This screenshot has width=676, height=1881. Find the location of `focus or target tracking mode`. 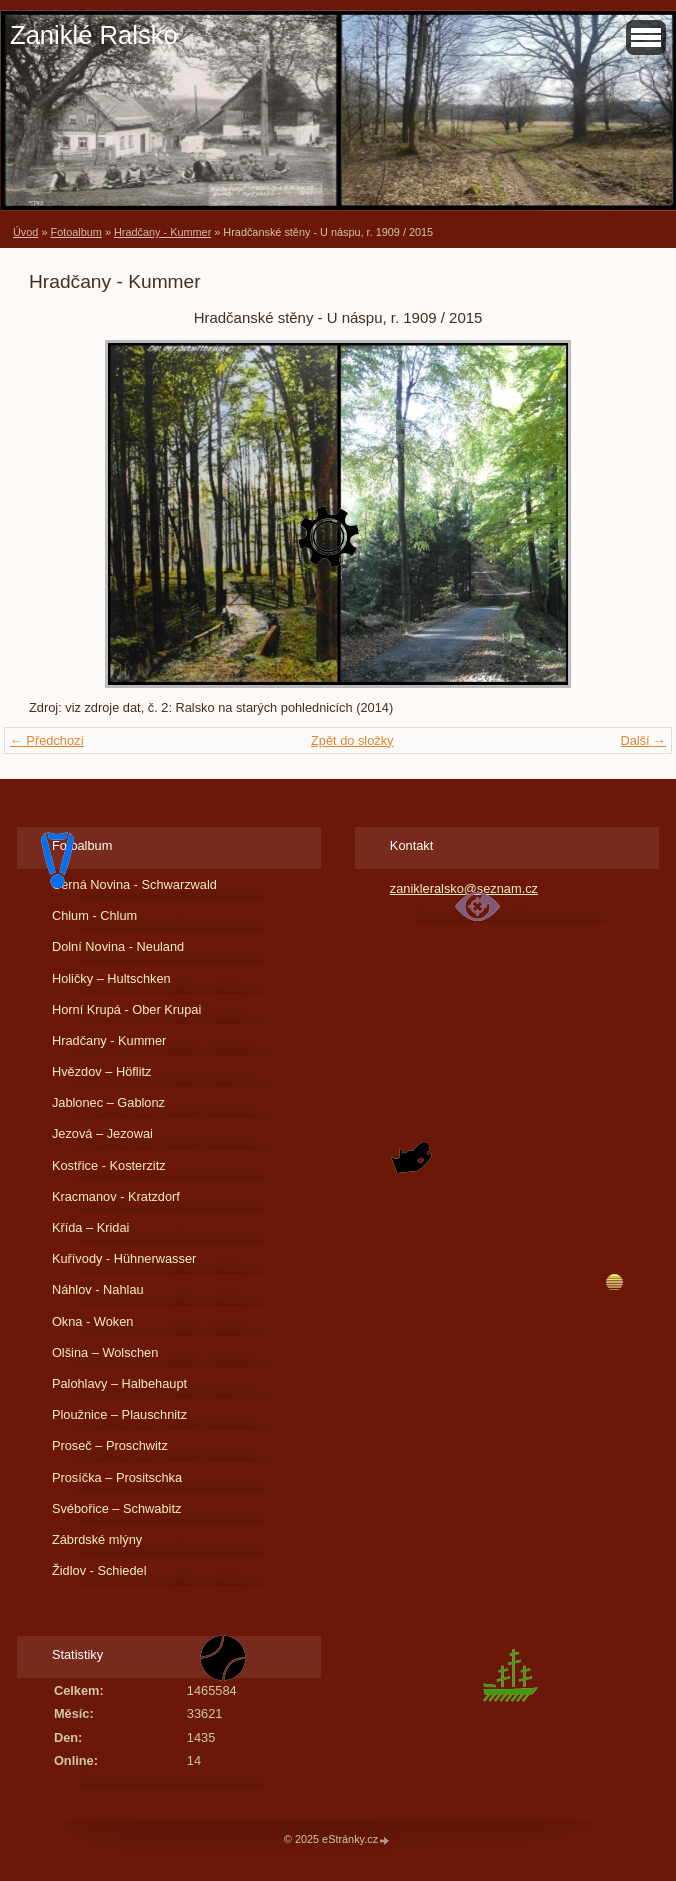

focus or target tracking mode is located at coordinates (477, 906).